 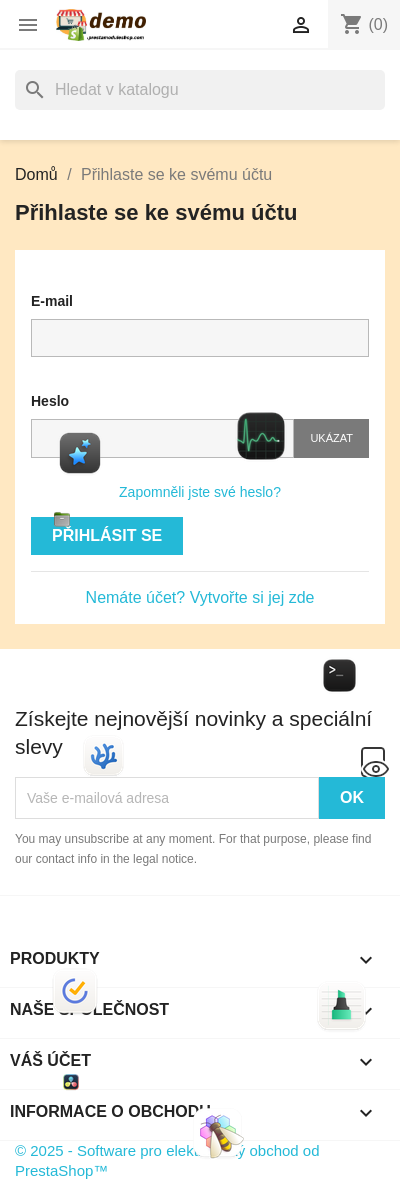 I want to click on open the file manager, so click(x=62, y=519).